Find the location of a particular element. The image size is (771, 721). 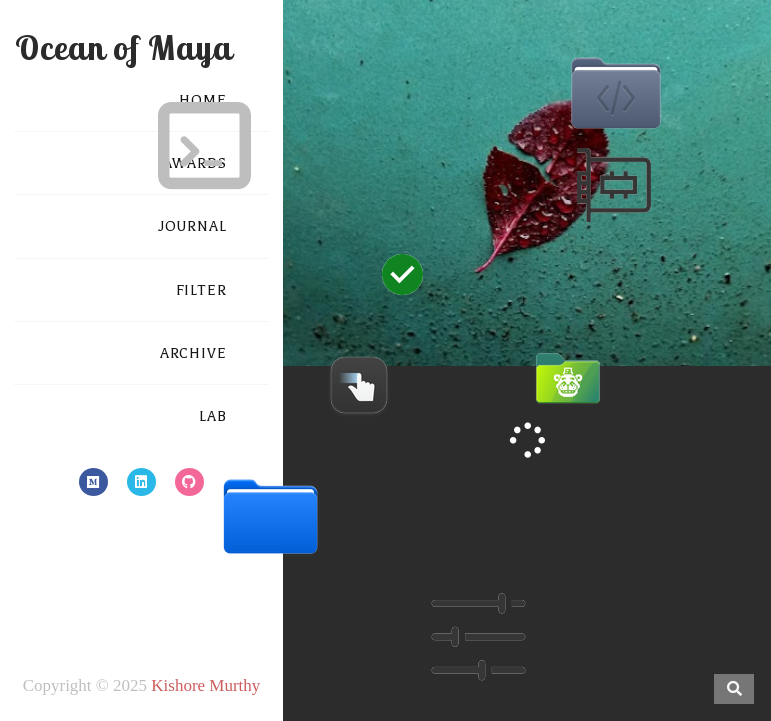

open your code projects folder is located at coordinates (616, 93).